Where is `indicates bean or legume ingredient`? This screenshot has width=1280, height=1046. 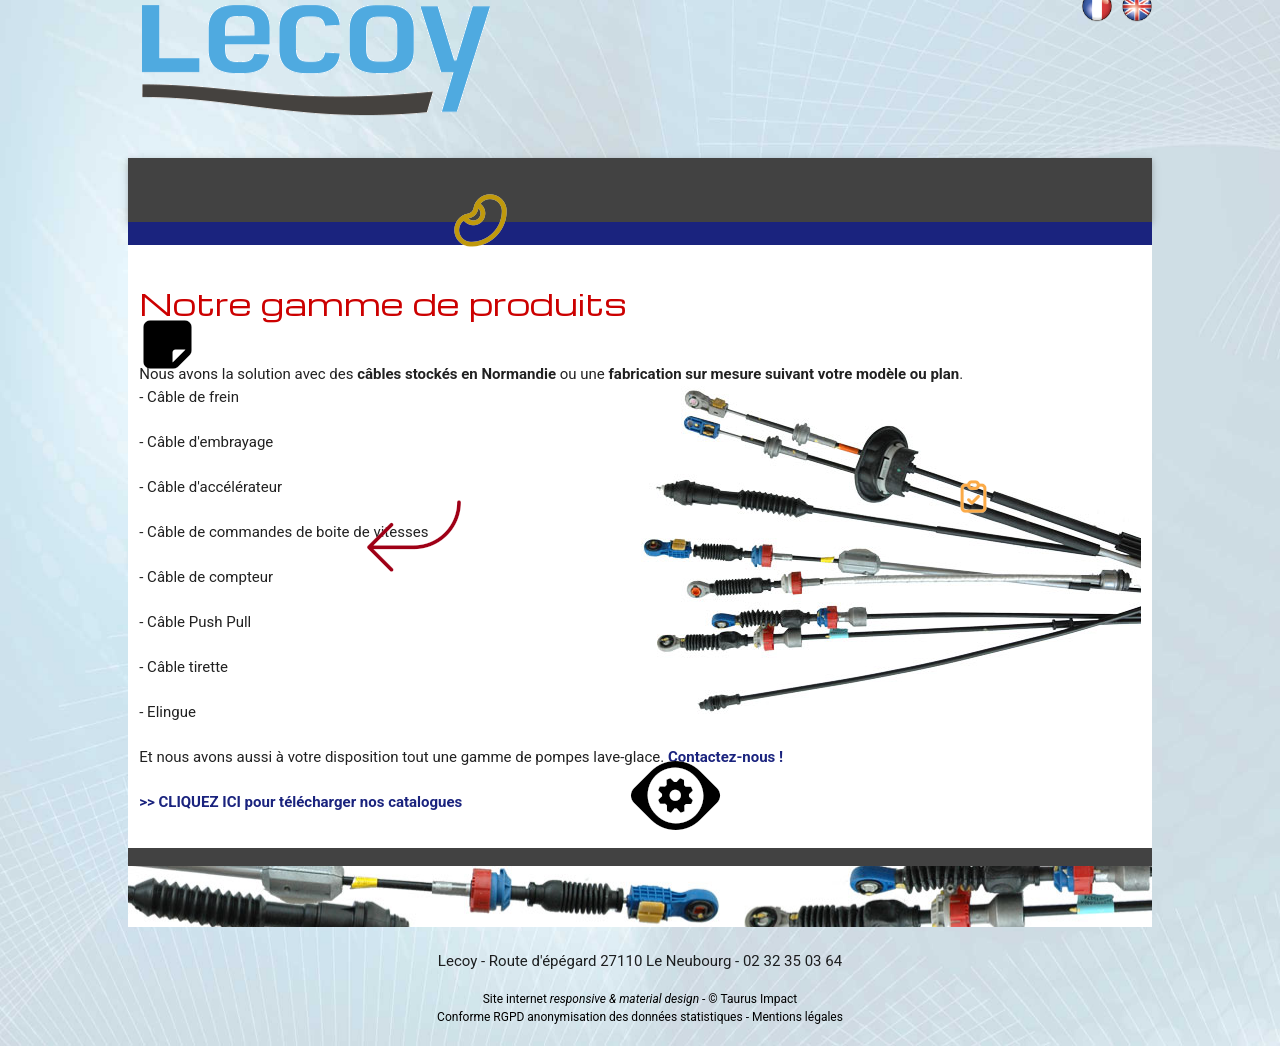
indicates bean or legume ingredient is located at coordinates (480, 220).